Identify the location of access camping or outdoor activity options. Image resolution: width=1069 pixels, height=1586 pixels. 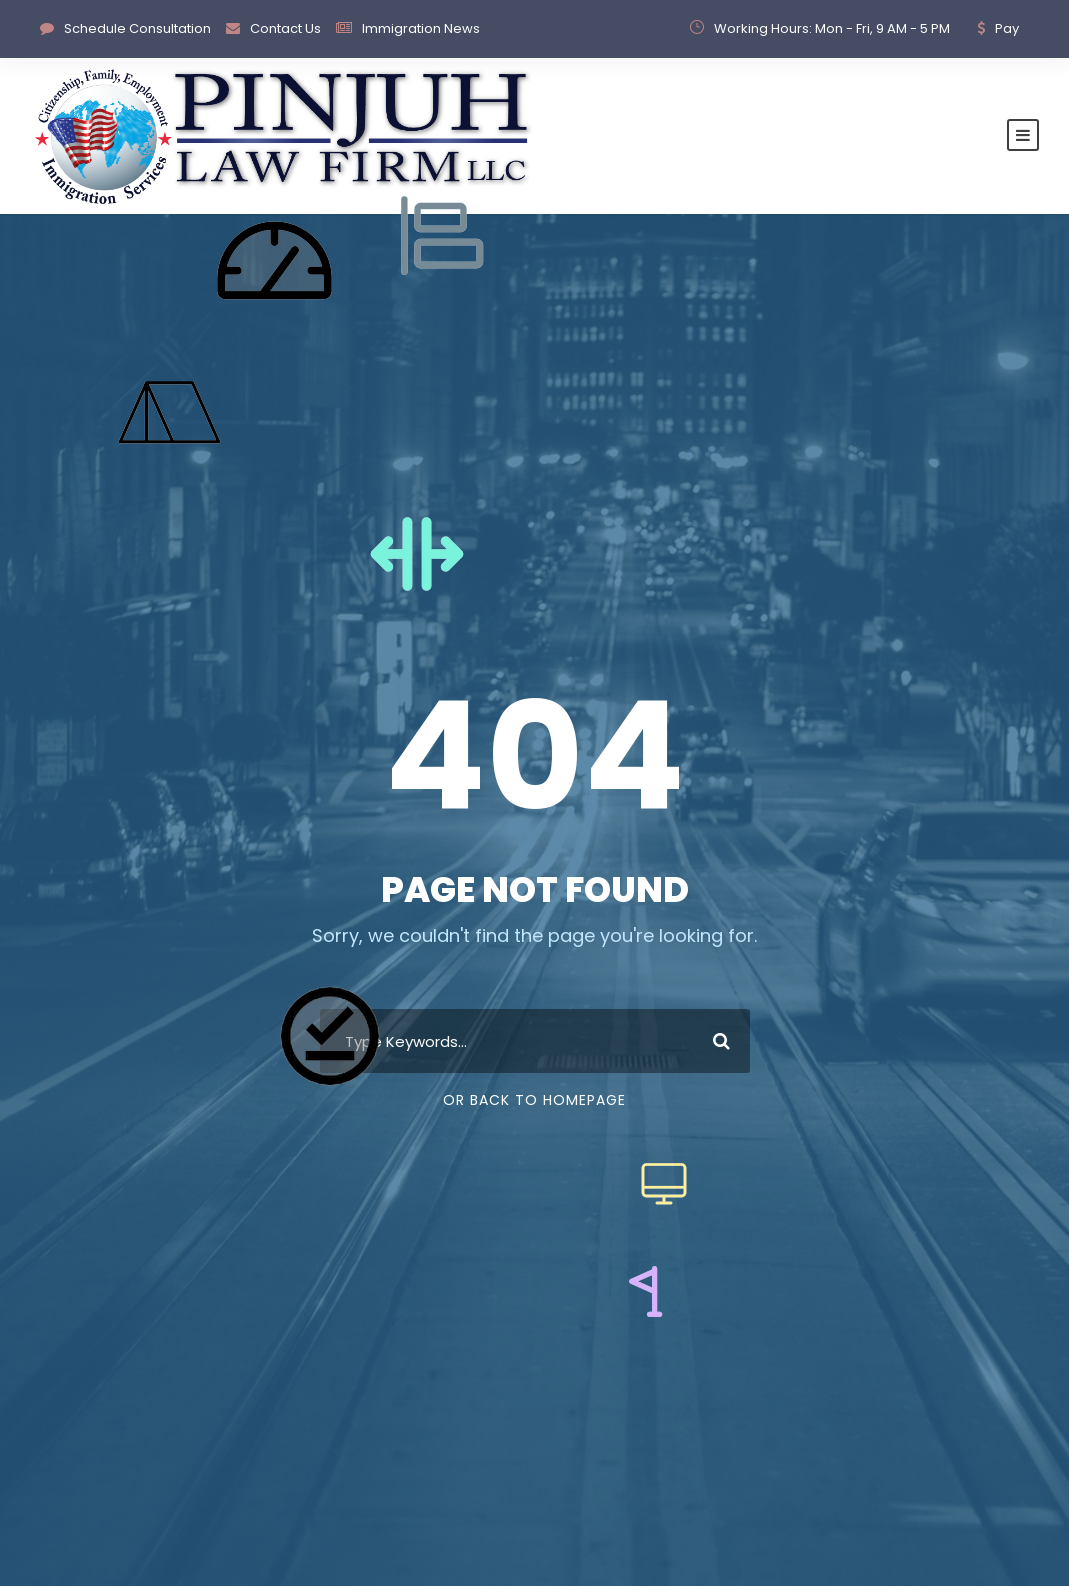
(169, 415).